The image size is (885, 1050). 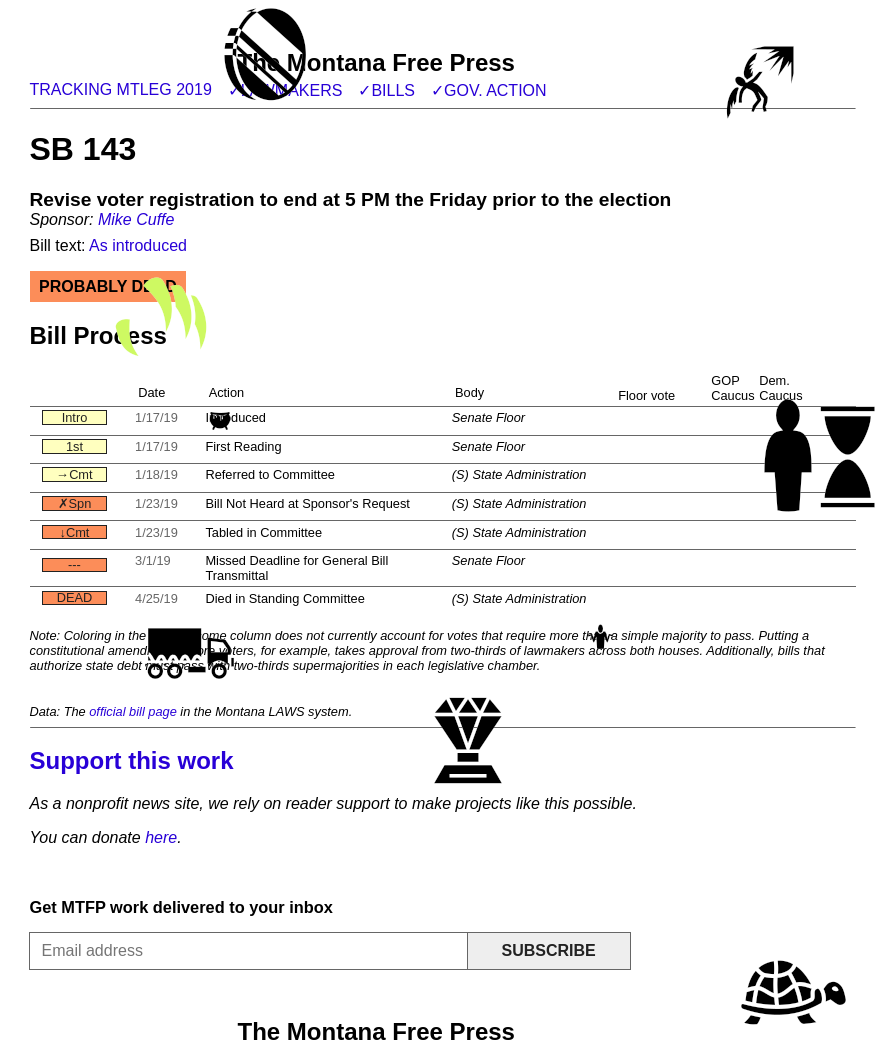 What do you see at coordinates (266, 54) in the screenshot?
I see `represents a coin or currency item in-game` at bounding box center [266, 54].